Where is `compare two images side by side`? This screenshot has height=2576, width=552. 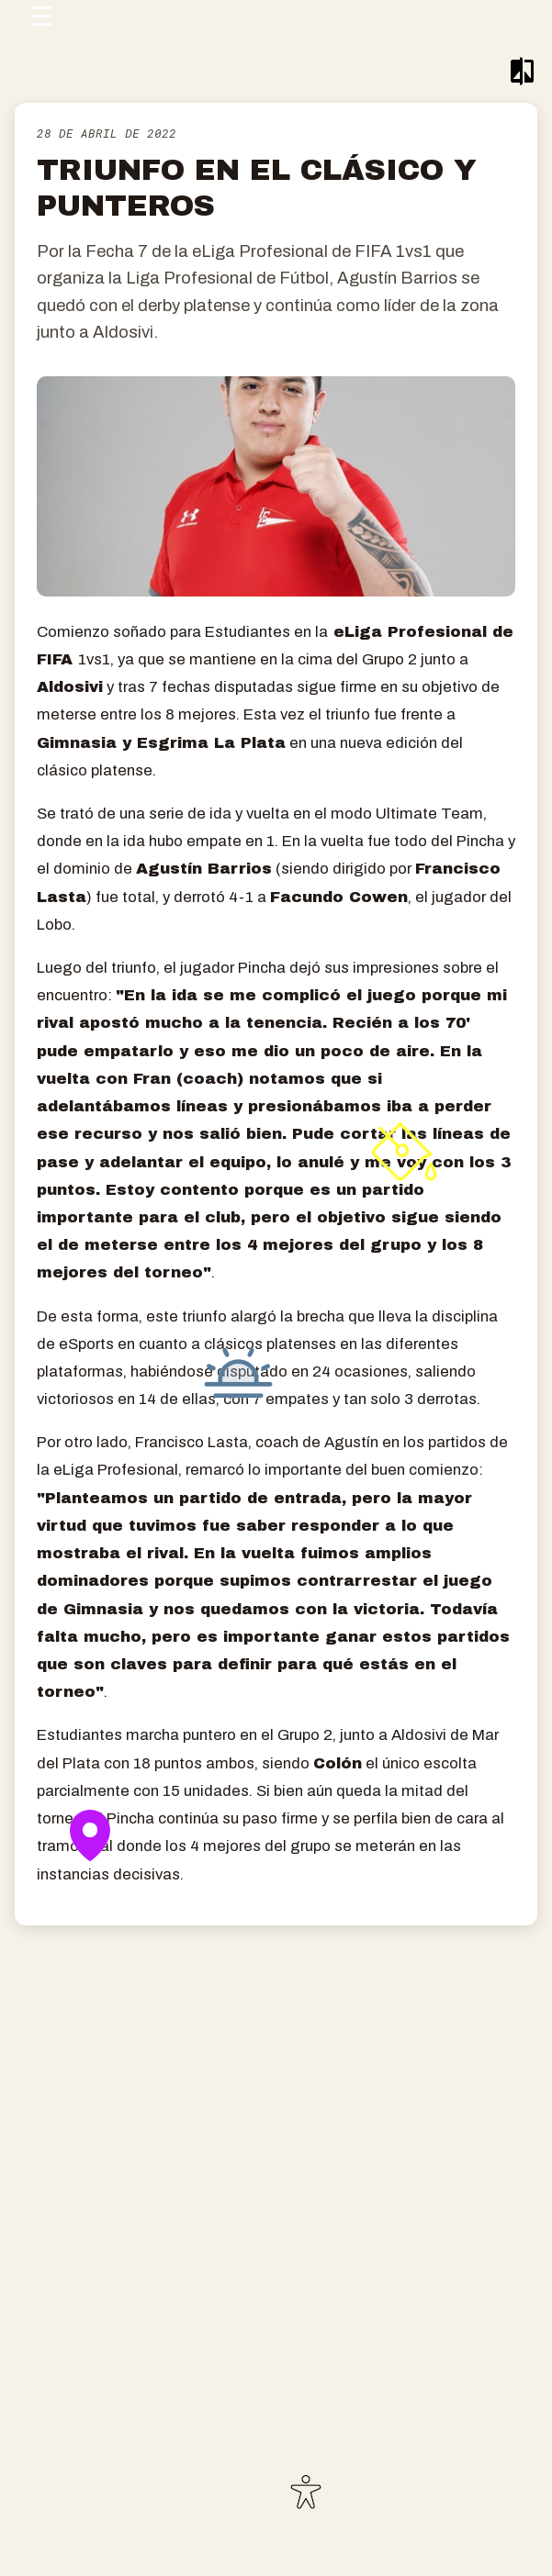
compare two images side by side is located at coordinates (522, 71).